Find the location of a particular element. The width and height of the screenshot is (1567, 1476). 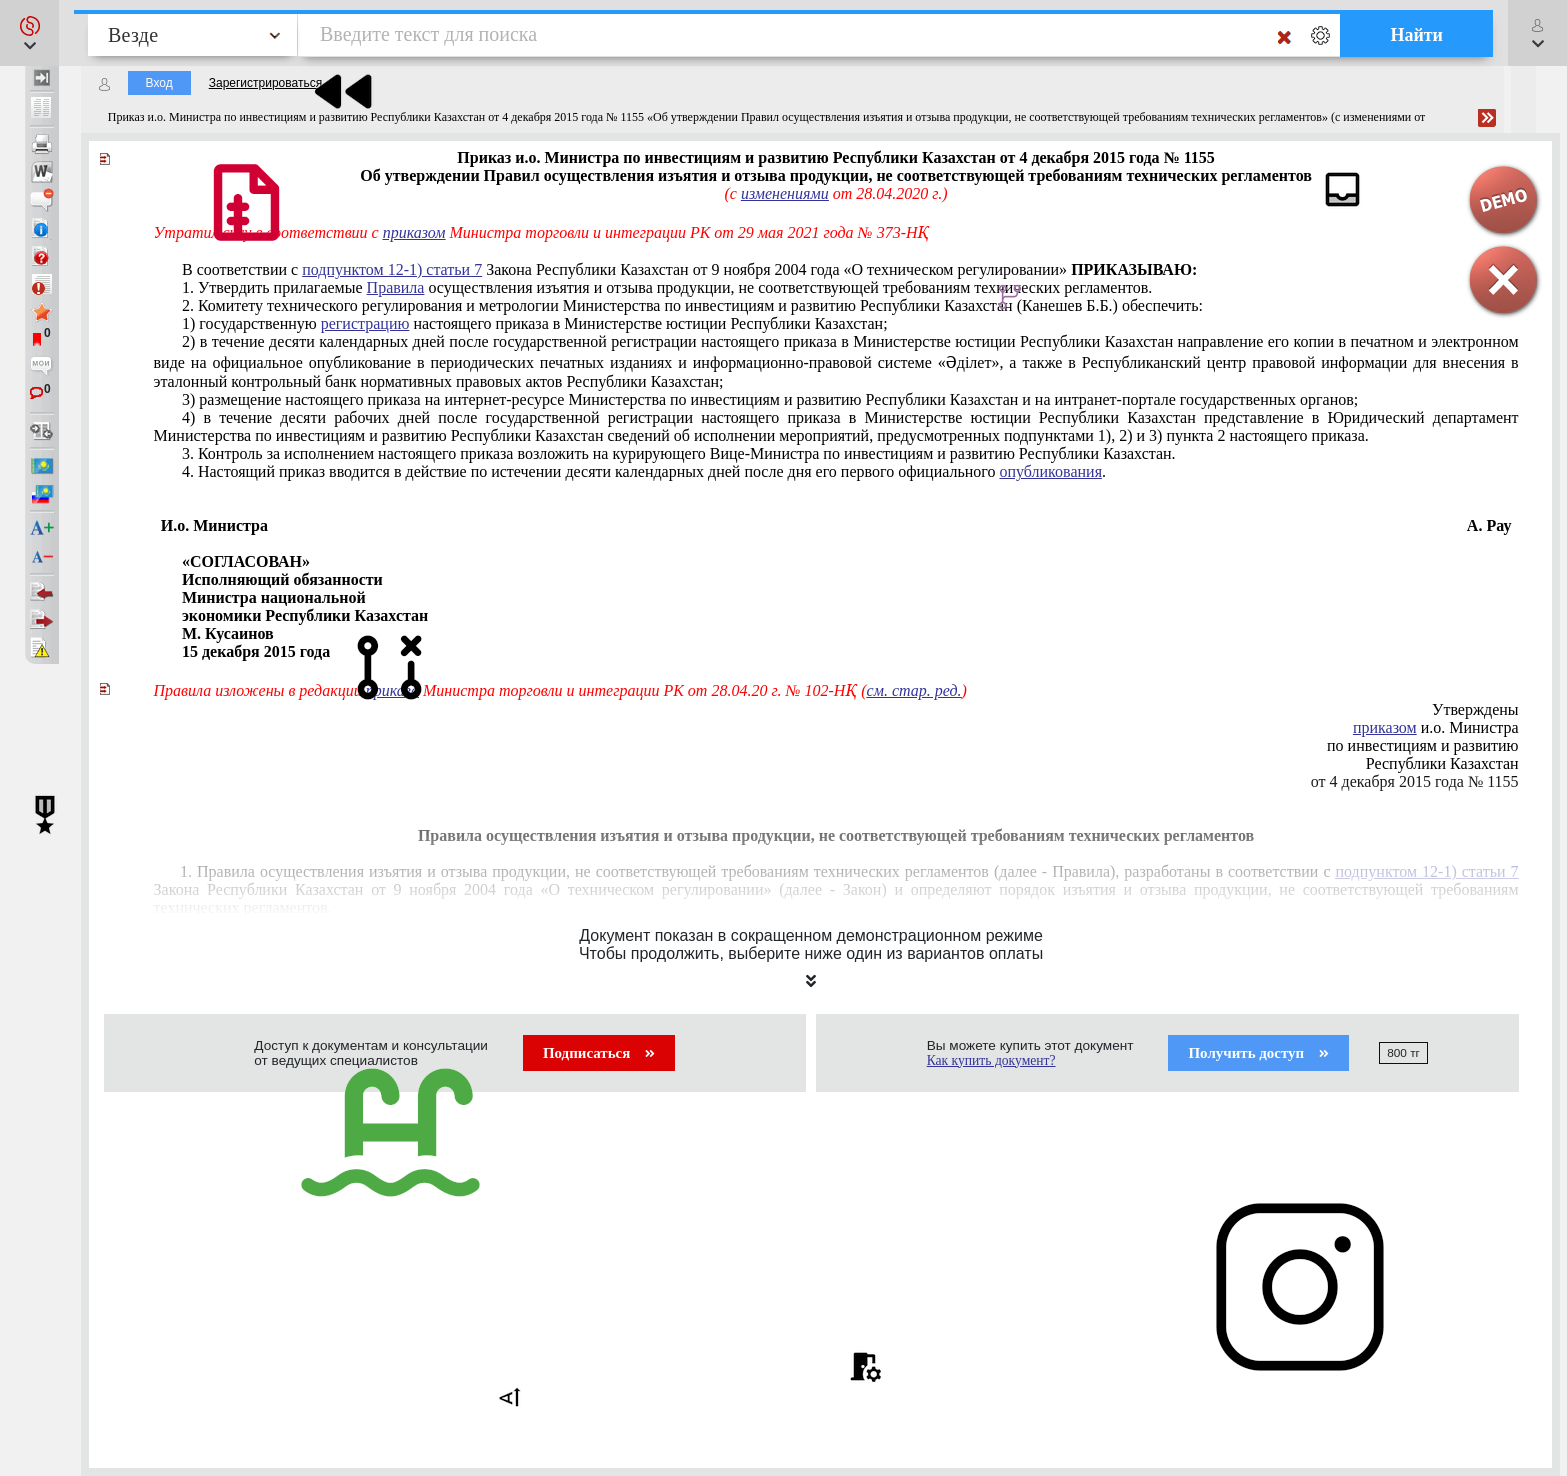

open Instagram app is located at coordinates (1300, 1287).